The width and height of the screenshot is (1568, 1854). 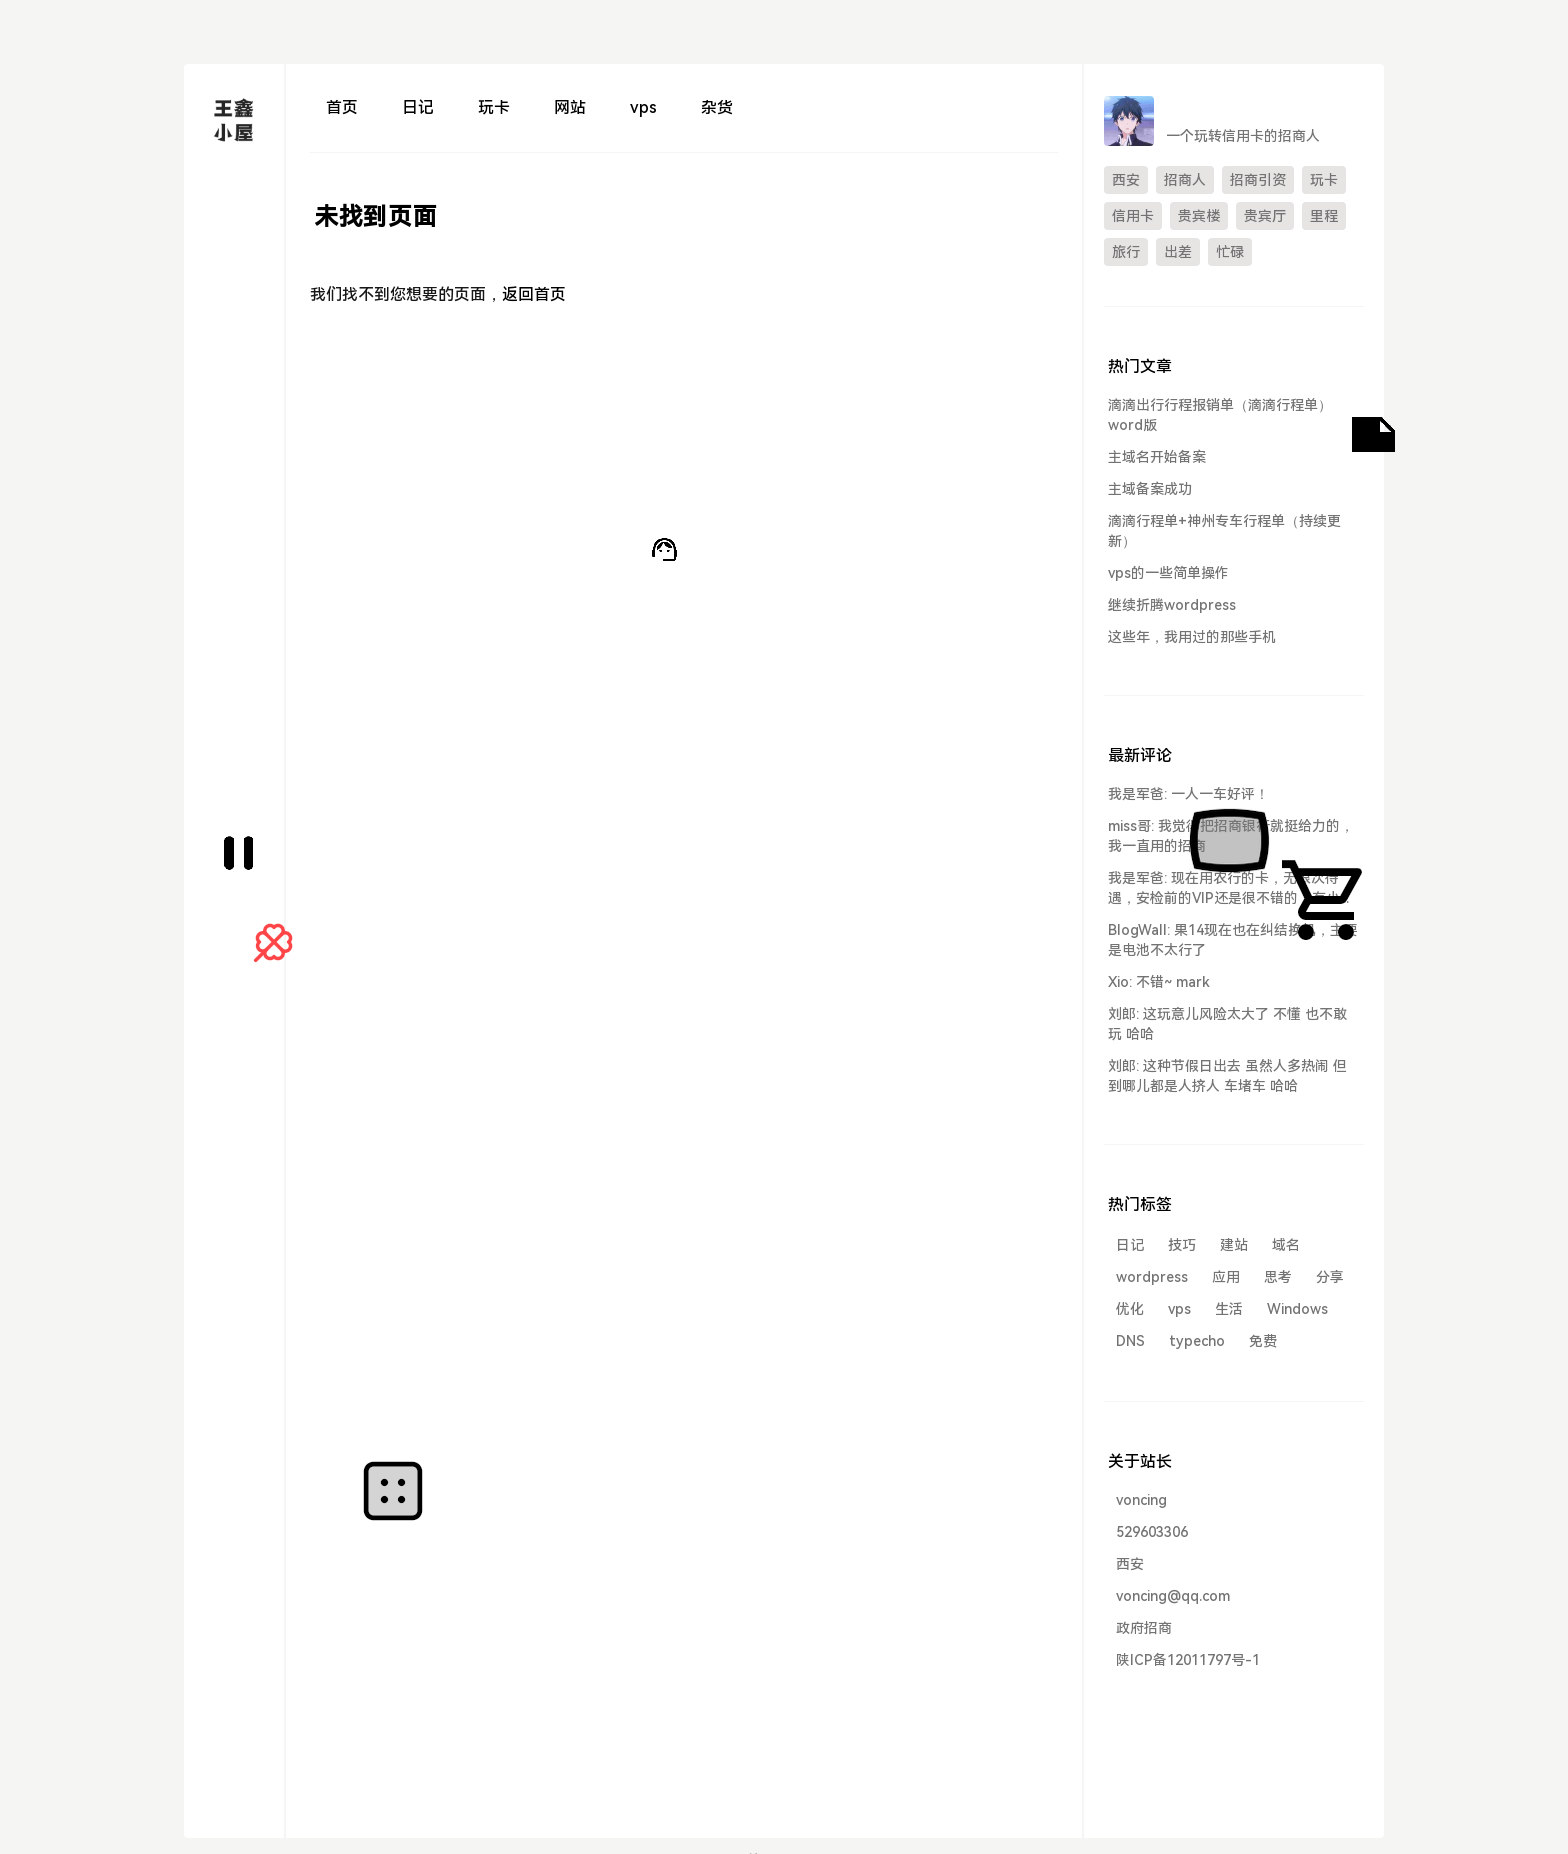 What do you see at coordinates (393, 1491) in the screenshot?
I see `represents a dice roll result of four` at bounding box center [393, 1491].